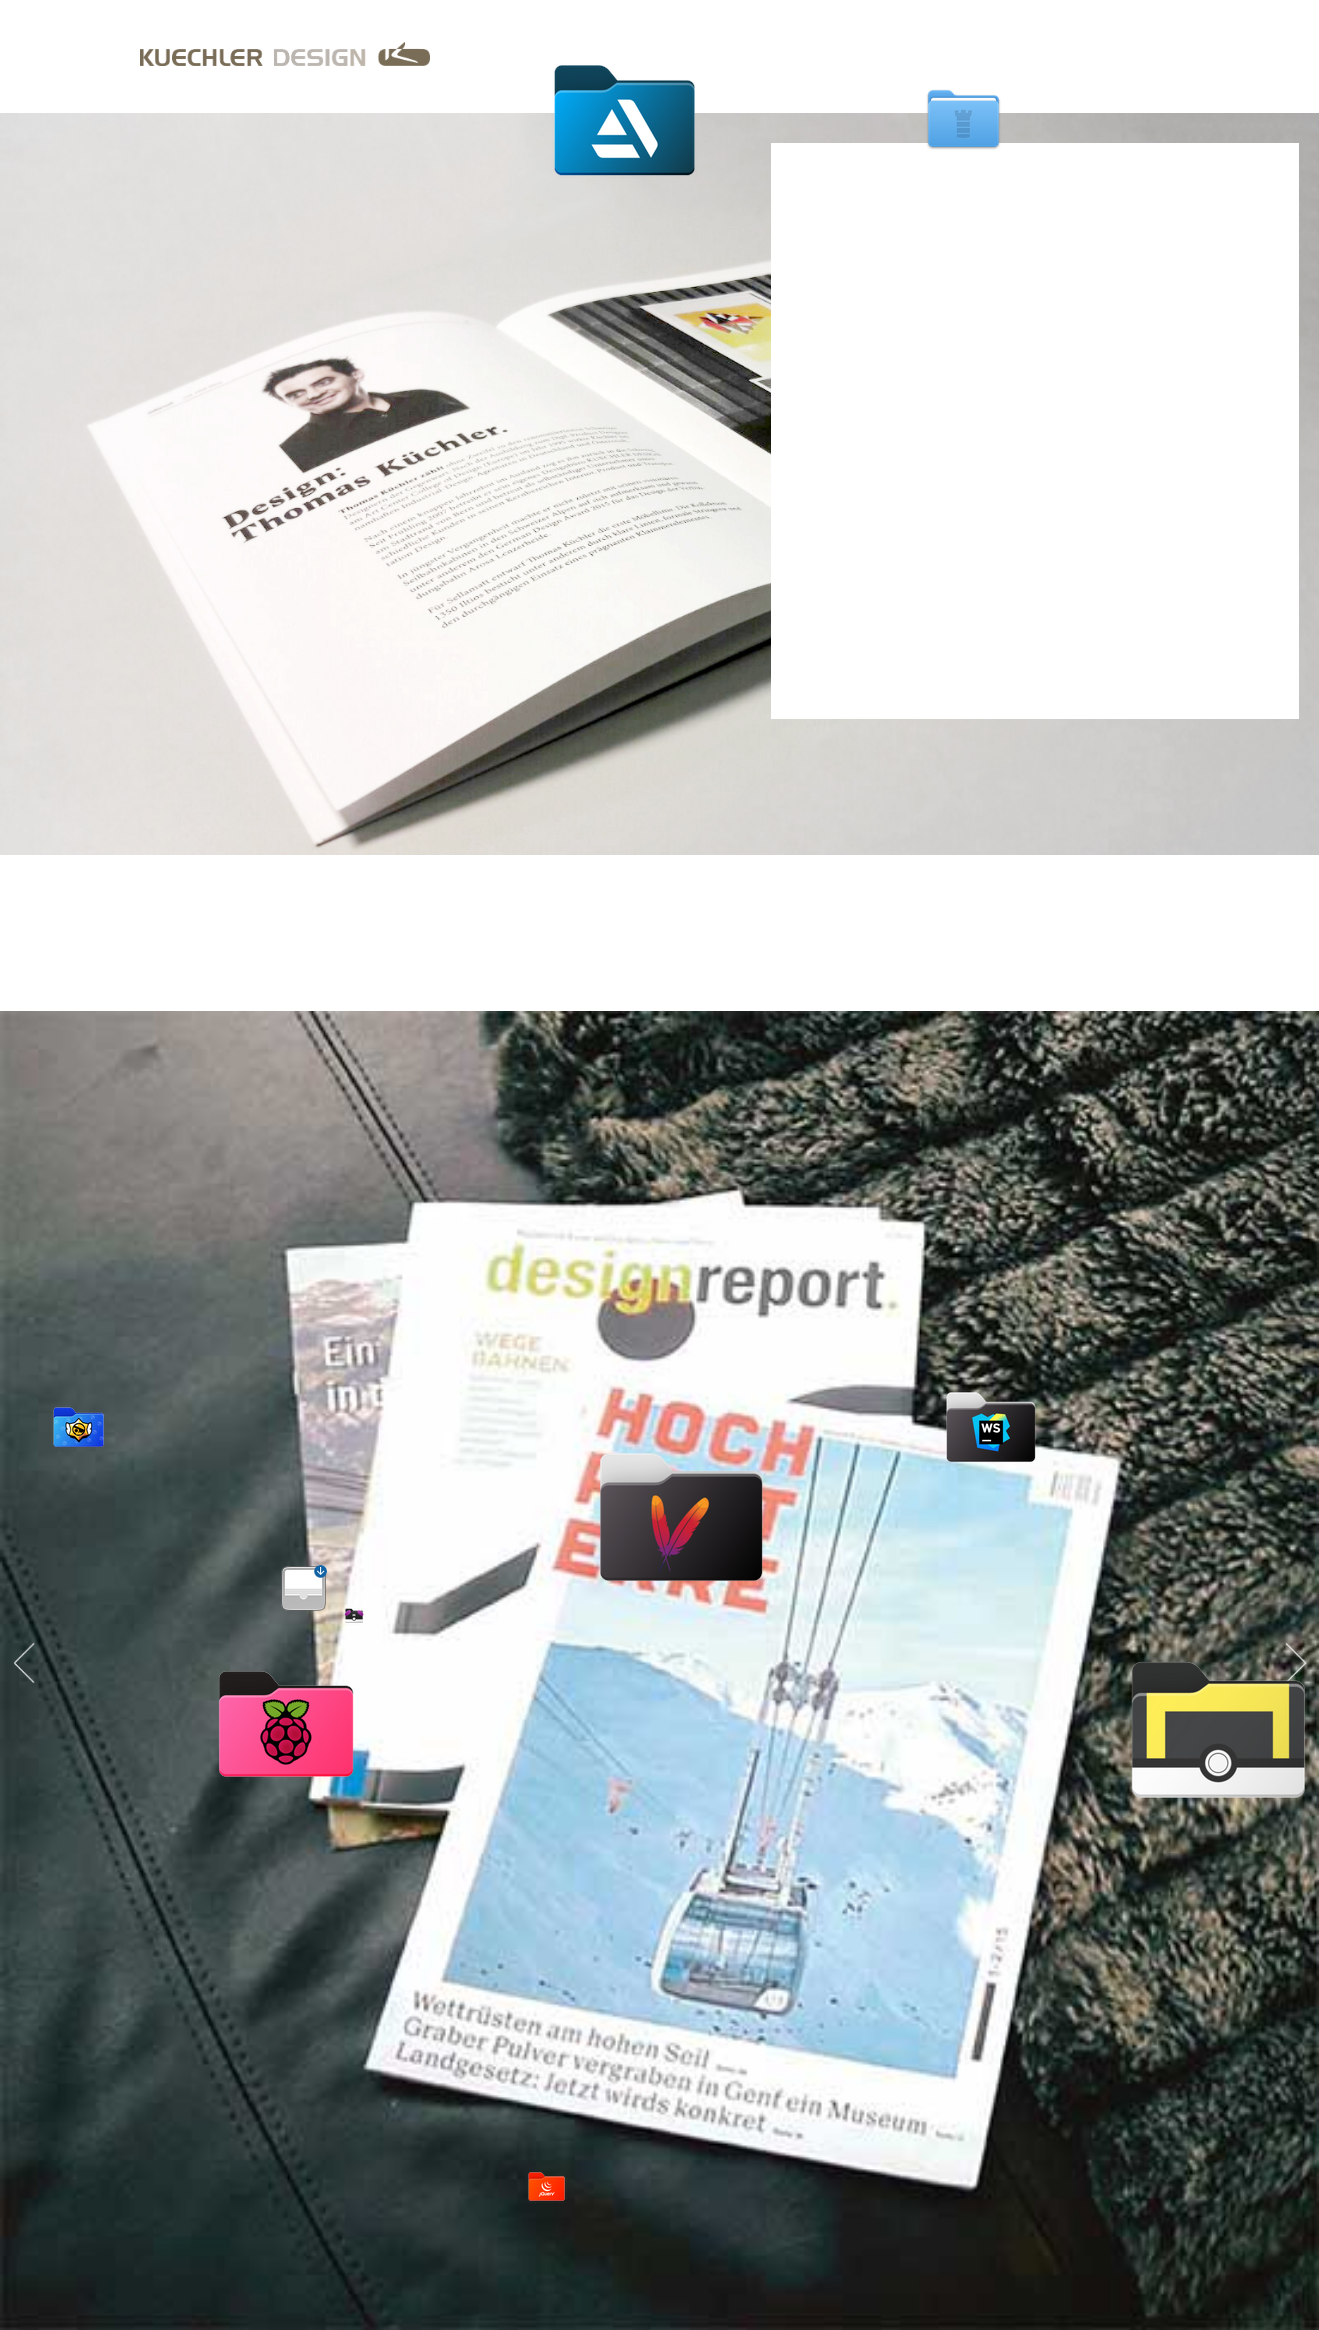  What do you see at coordinates (78, 1428) in the screenshot?
I see `open brawl stars game folder` at bounding box center [78, 1428].